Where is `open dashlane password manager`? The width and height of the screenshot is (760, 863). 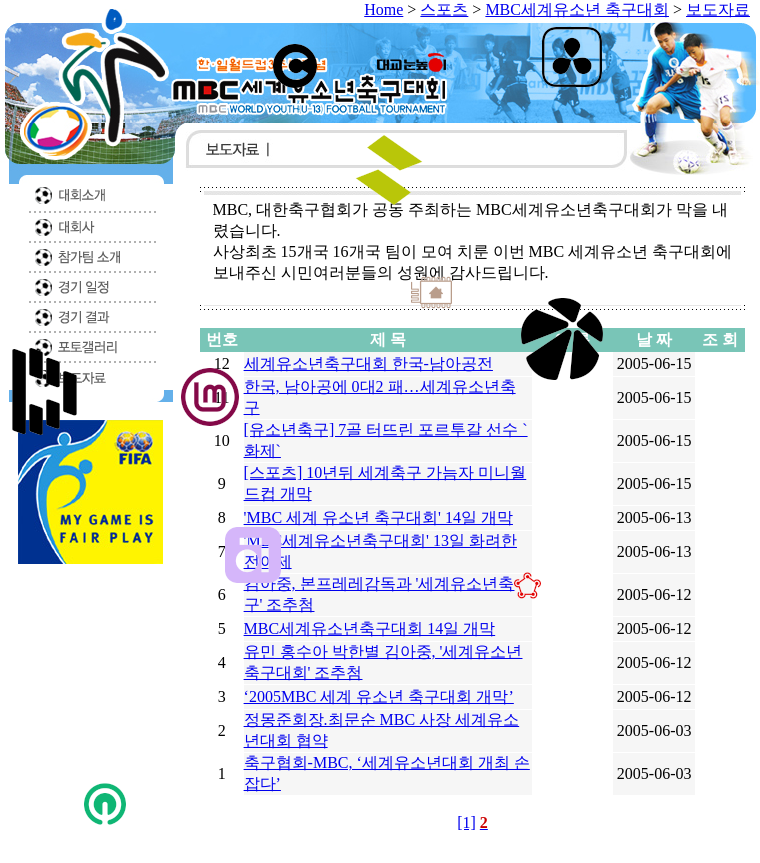
open dashlane password manager is located at coordinates (44, 391).